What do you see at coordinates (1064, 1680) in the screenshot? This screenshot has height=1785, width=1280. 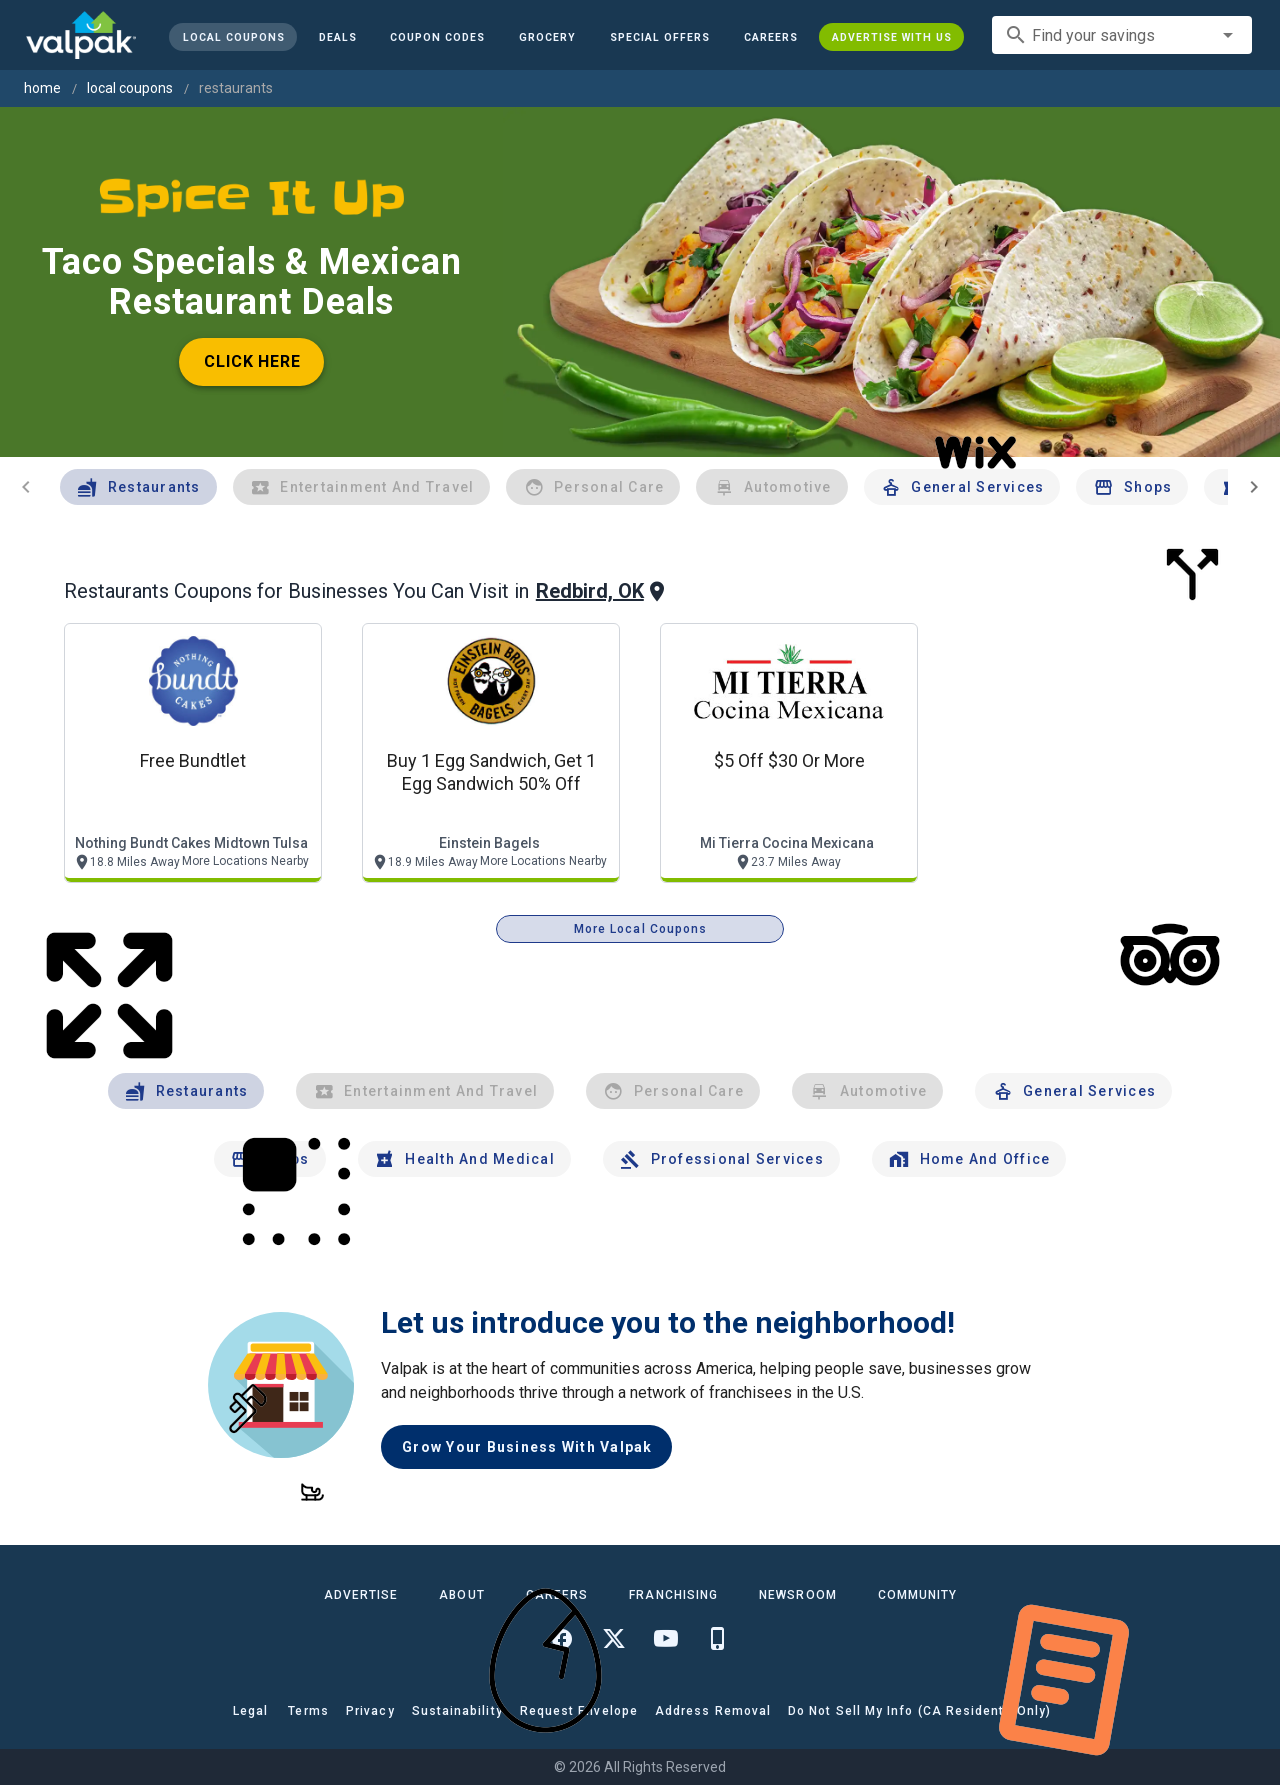 I see `view your resume or CV` at bounding box center [1064, 1680].